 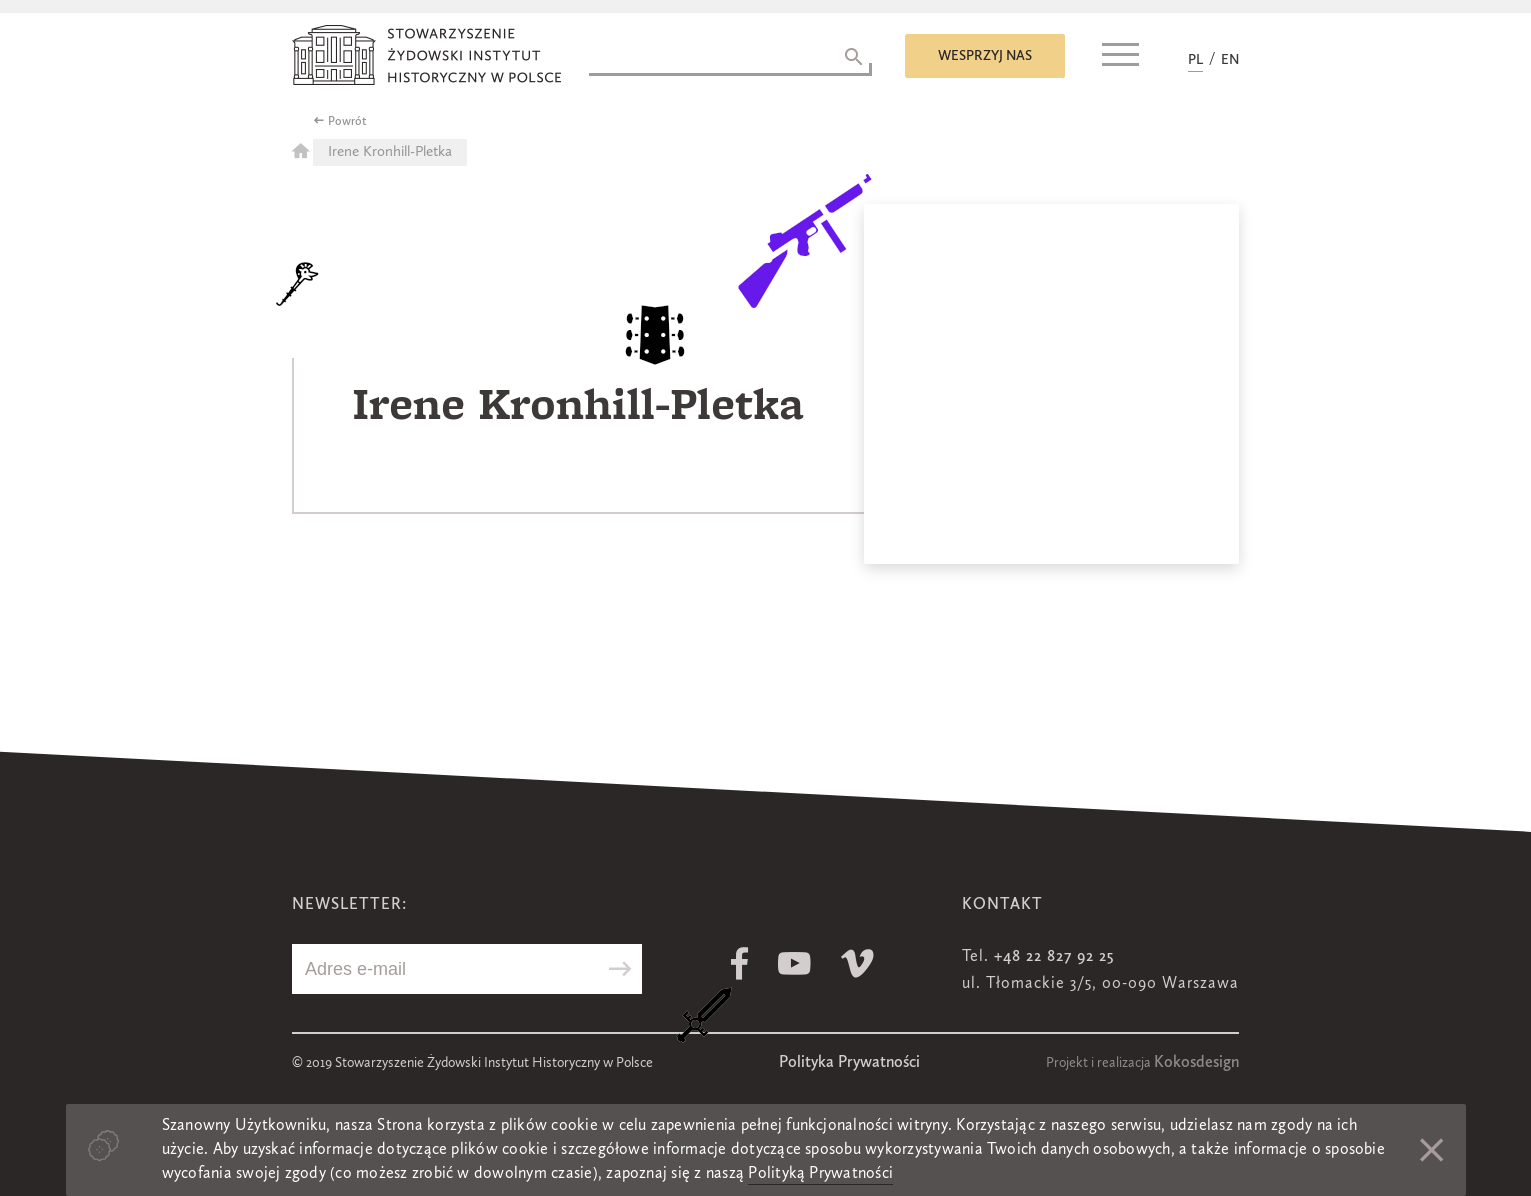 What do you see at coordinates (655, 335) in the screenshot?
I see `access guitar tuning settings` at bounding box center [655, 335].